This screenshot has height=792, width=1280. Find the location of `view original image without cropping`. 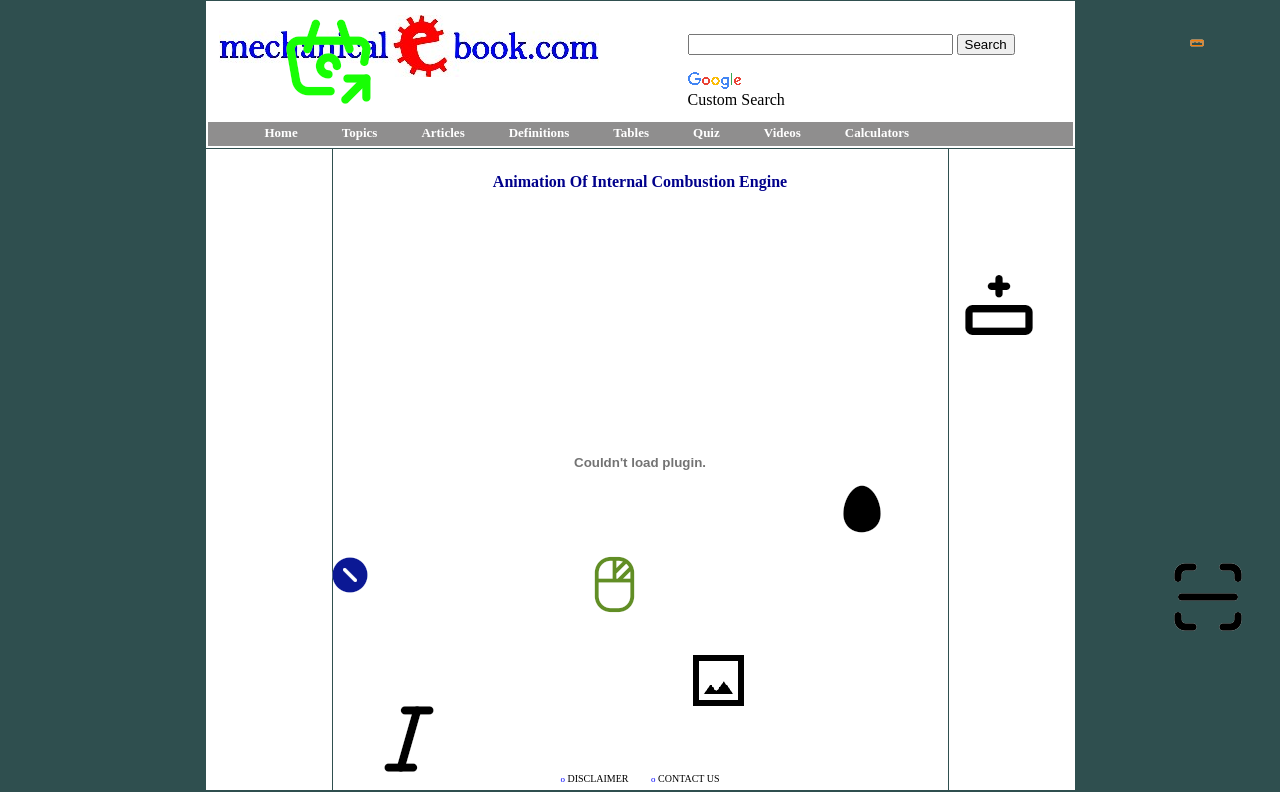

view original image without cropping is located at coordinates (718, 680).